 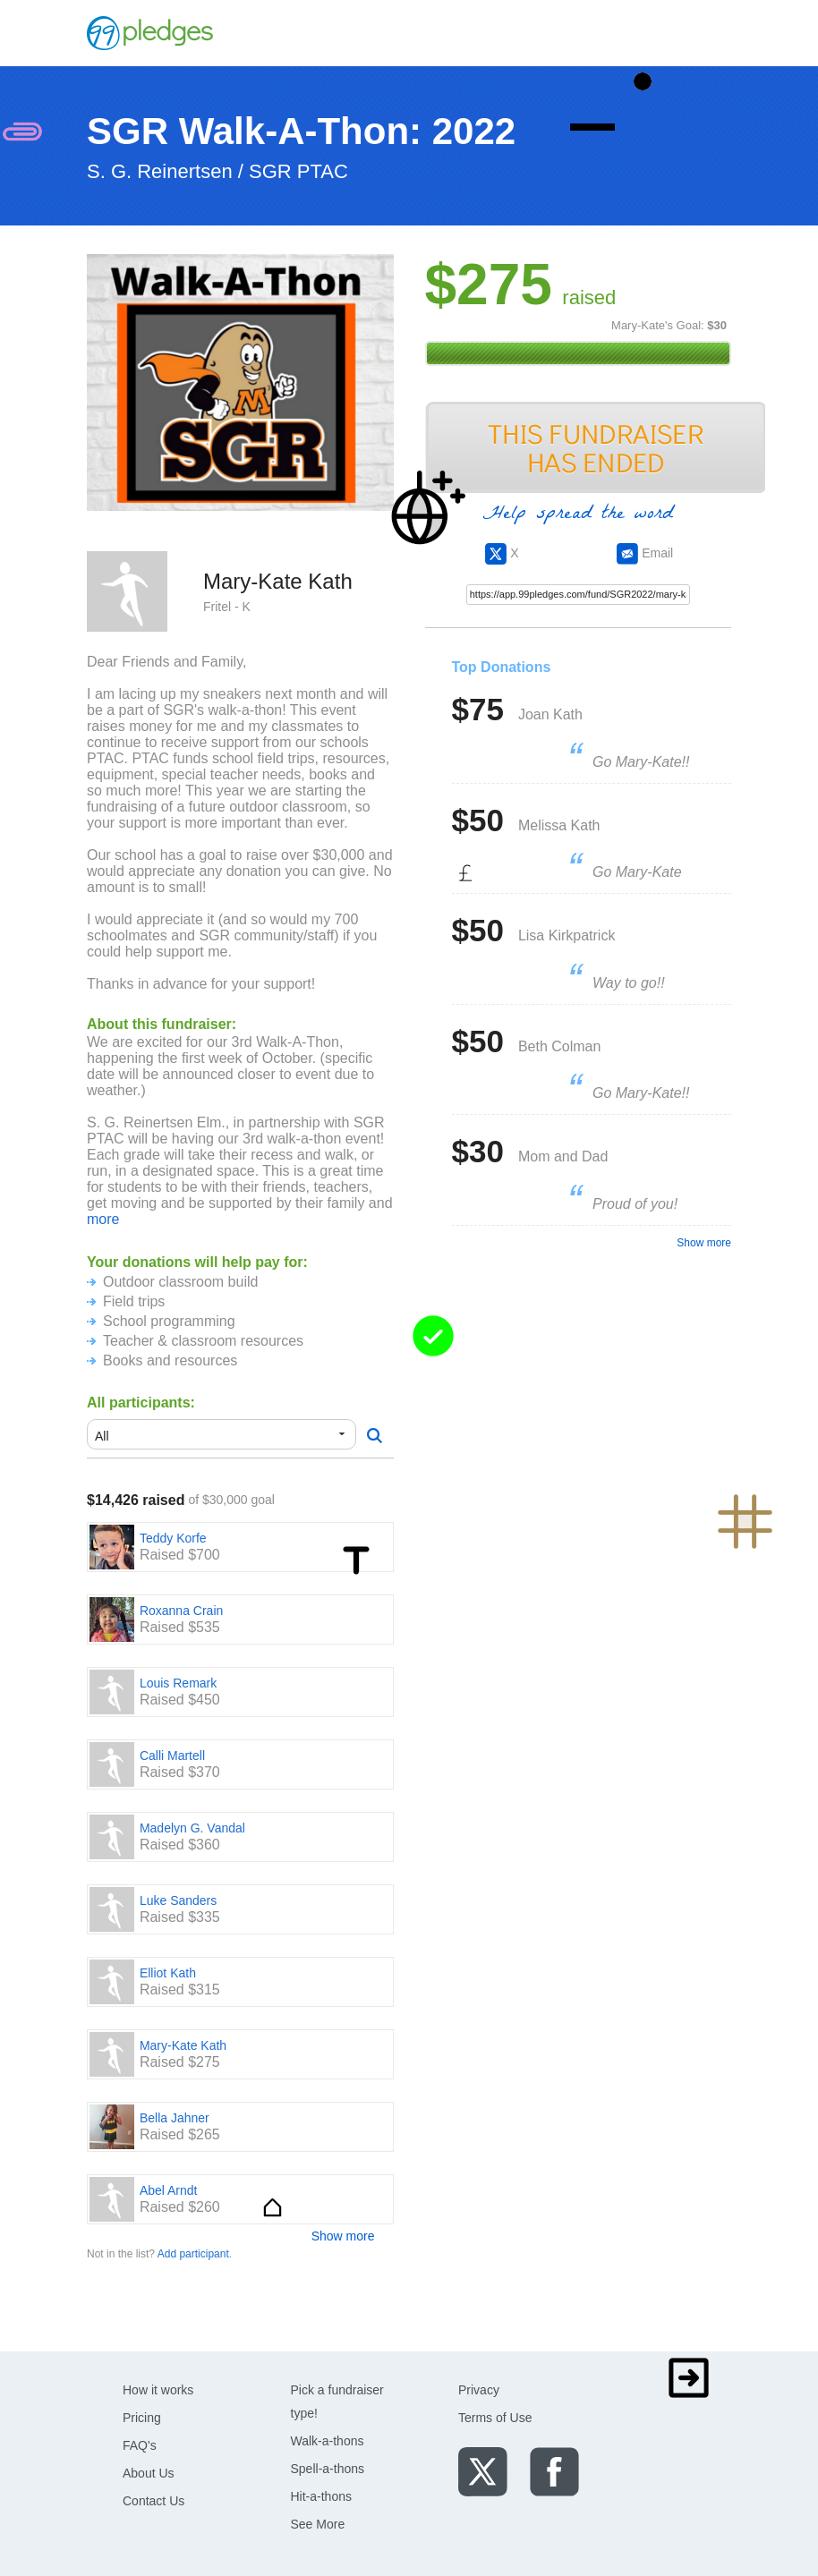 I want to click on add or view hashtags, so click(x=745, y=1521).